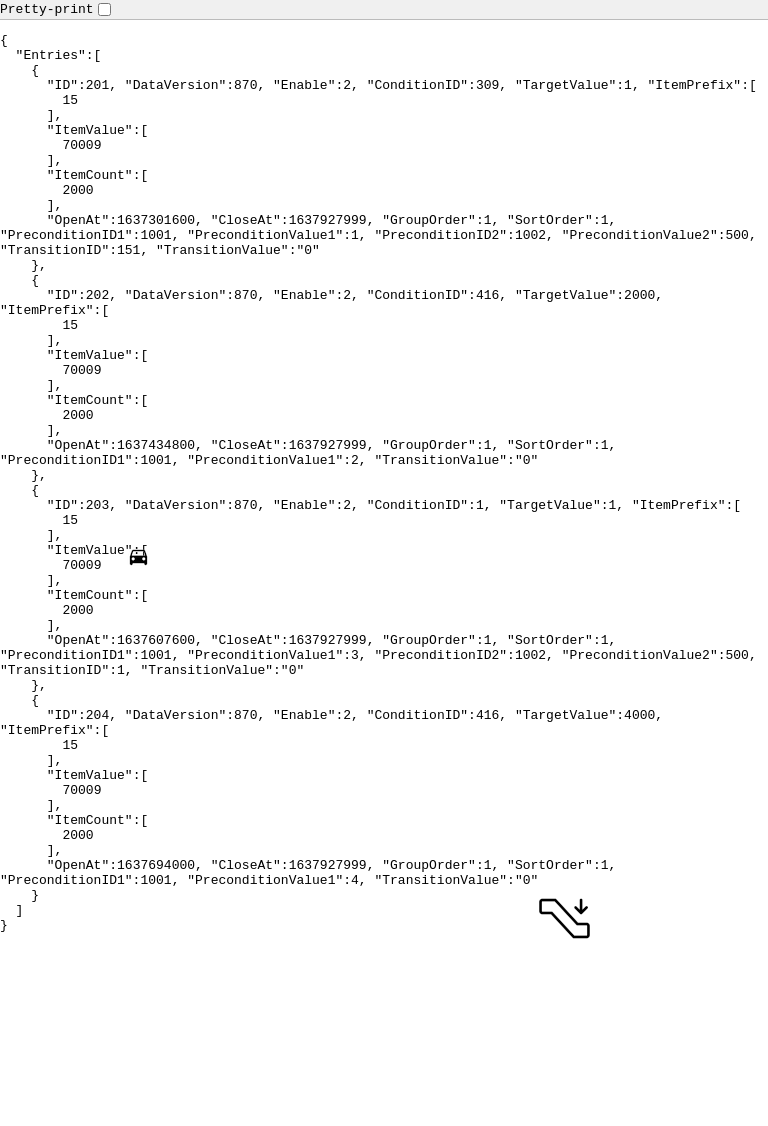 Image resolution: width=768 pixels, height=1126 pixels. I want to click on get driving directions, so click(138, 556).